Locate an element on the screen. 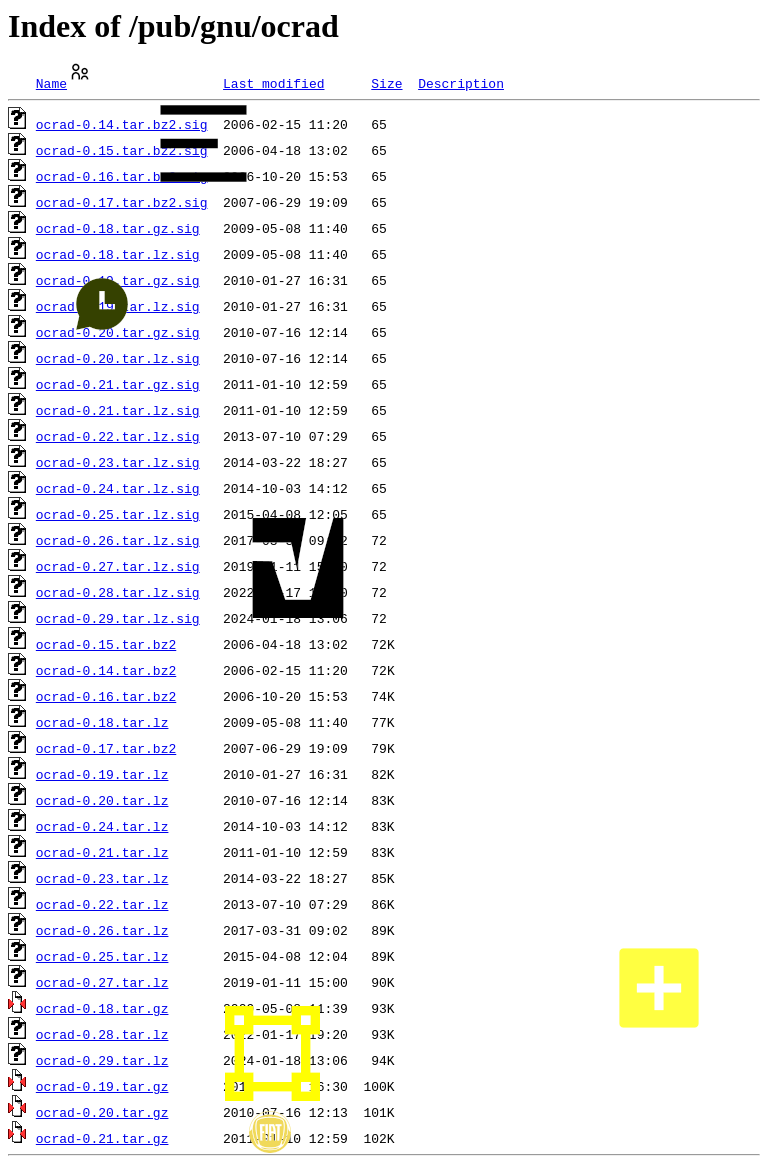 Image resolution: width=768 pixels, height=1169 pixels. view chat history is located at coordinates (102, 304).